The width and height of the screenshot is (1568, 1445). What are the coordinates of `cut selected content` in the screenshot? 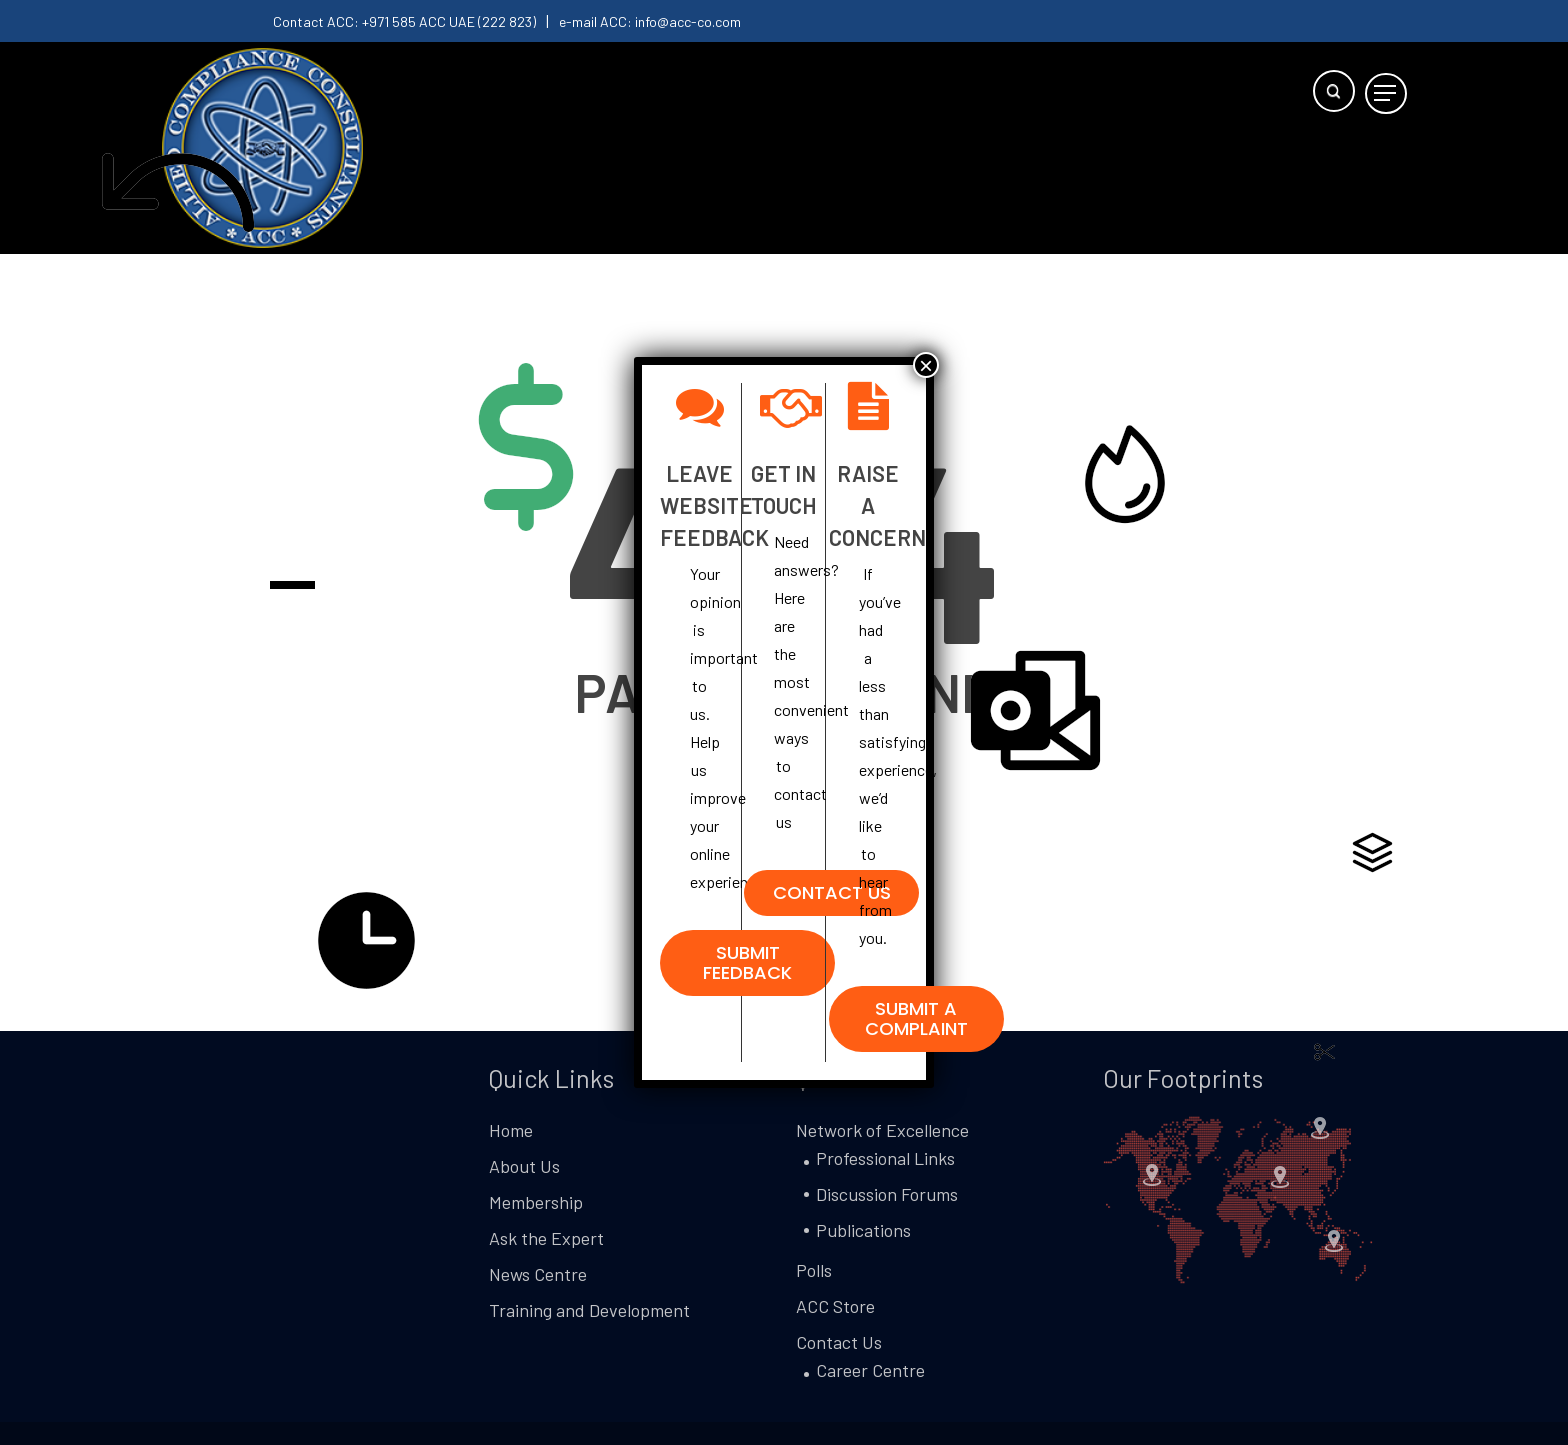 It's located at (1324, 1052).